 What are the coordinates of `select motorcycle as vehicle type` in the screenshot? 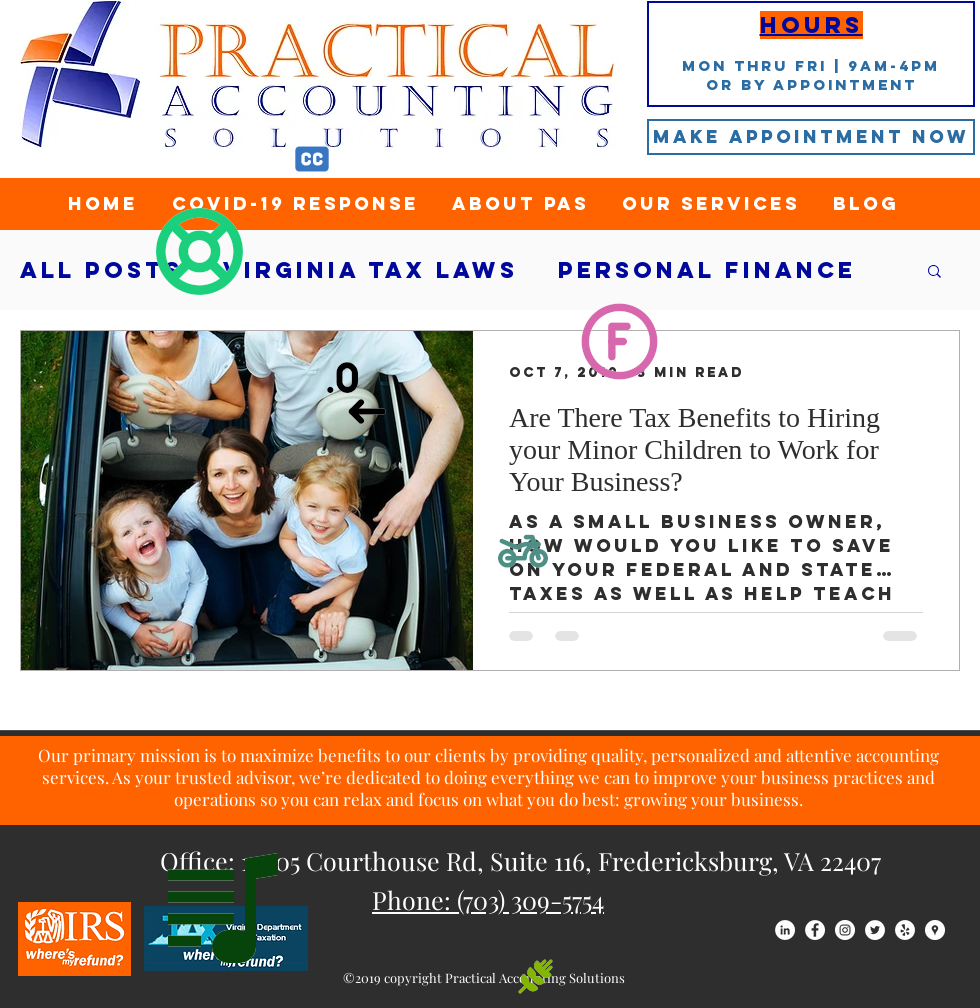 It's located at (523, 552).